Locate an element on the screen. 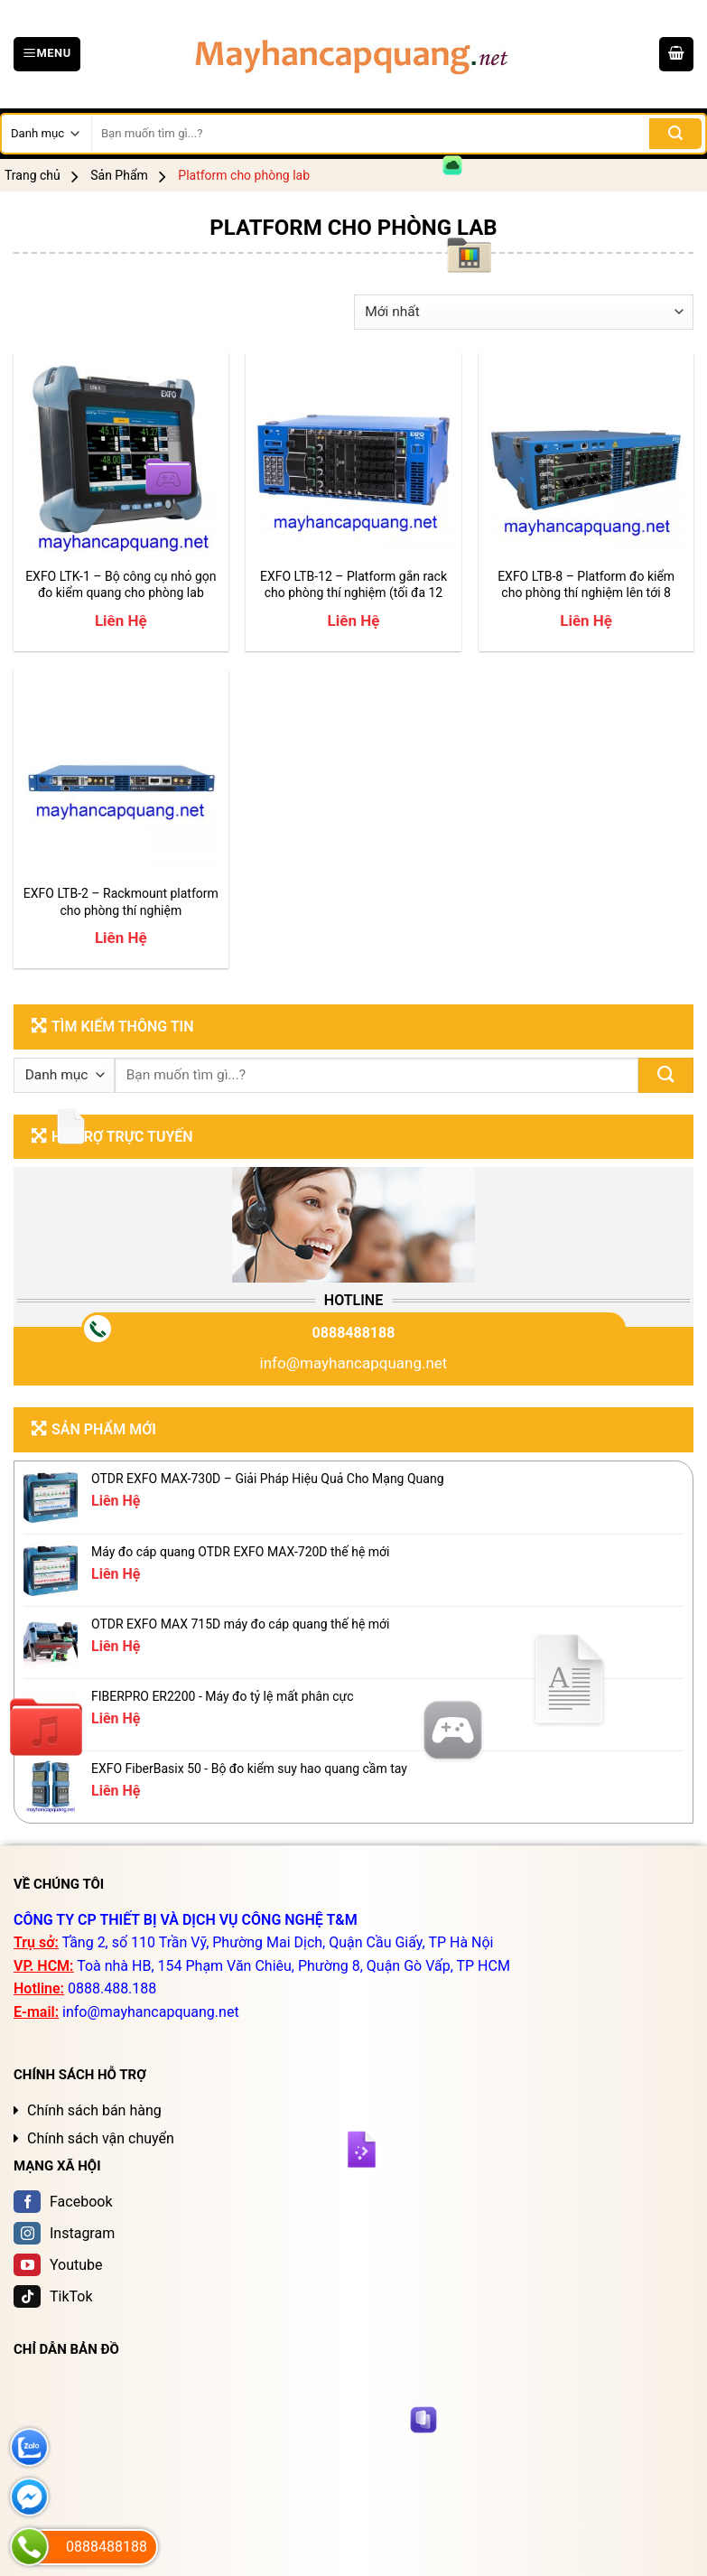 This screenshot has height=2576, width=707. open 4k video downloader app is located at coordinates (452, 165).